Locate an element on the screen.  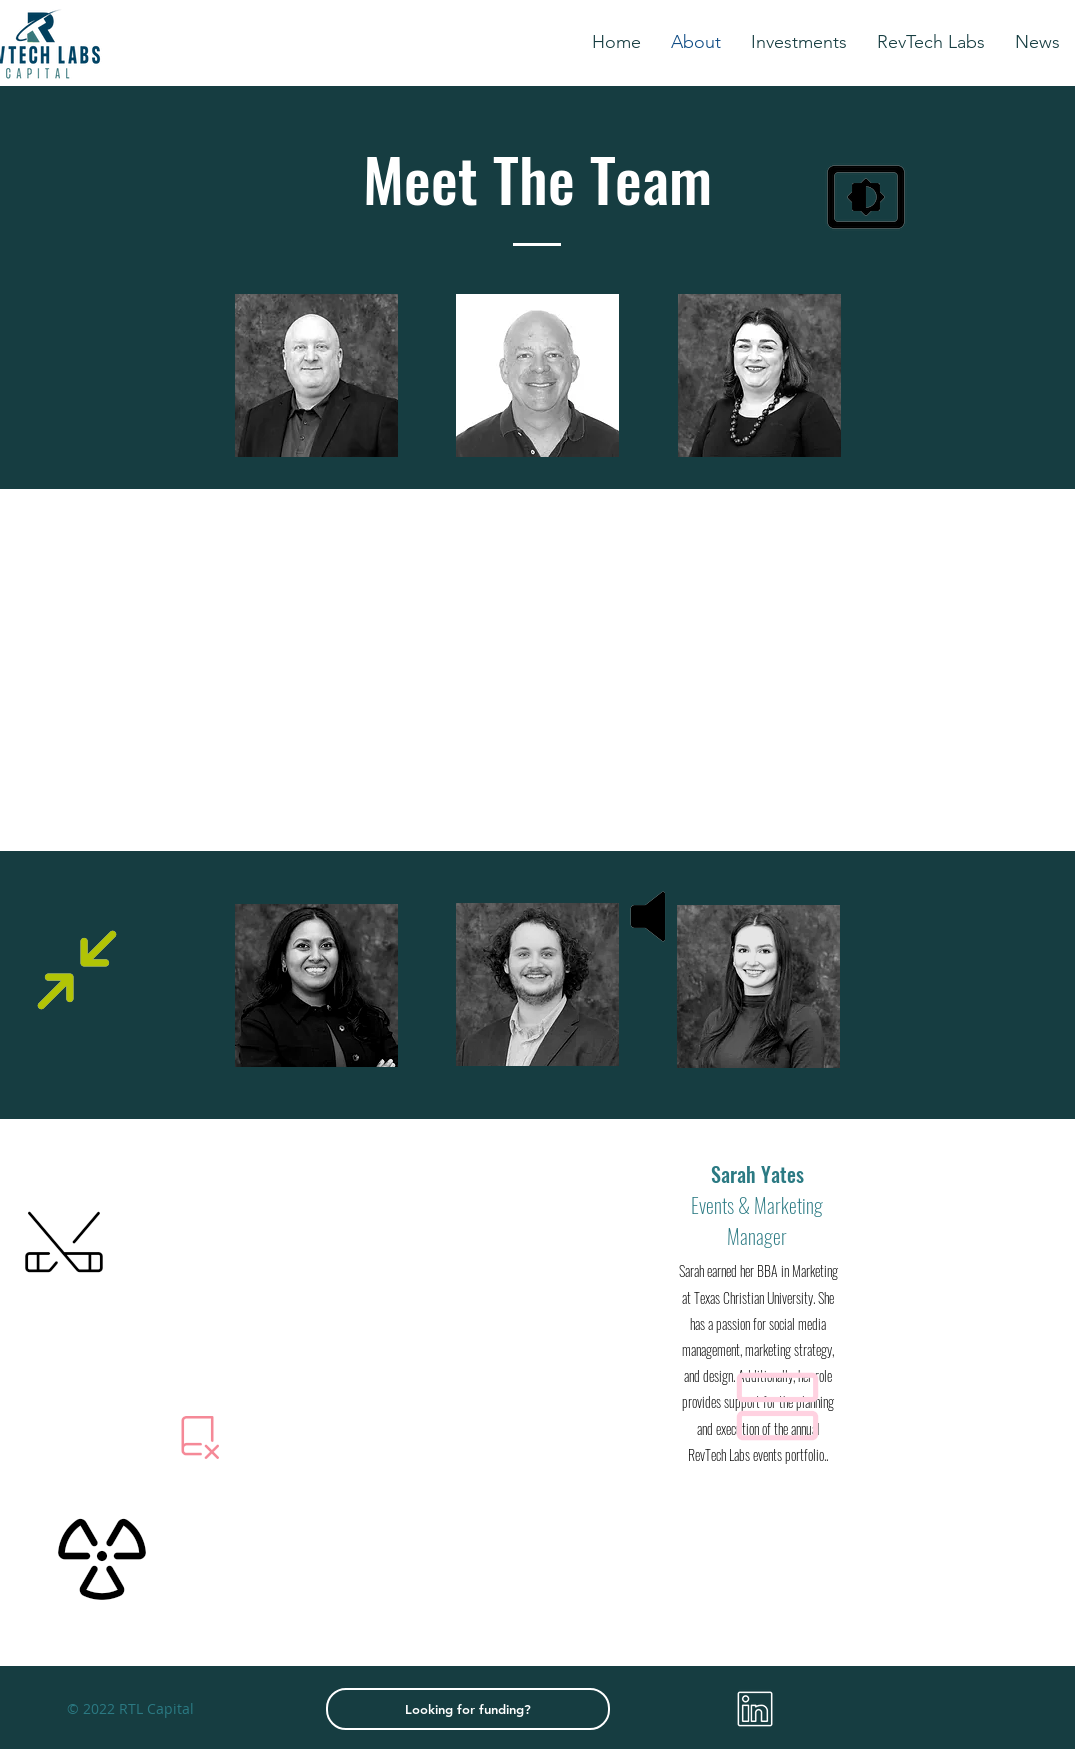
speaker with no audio output is located at coordinates (655, 916).